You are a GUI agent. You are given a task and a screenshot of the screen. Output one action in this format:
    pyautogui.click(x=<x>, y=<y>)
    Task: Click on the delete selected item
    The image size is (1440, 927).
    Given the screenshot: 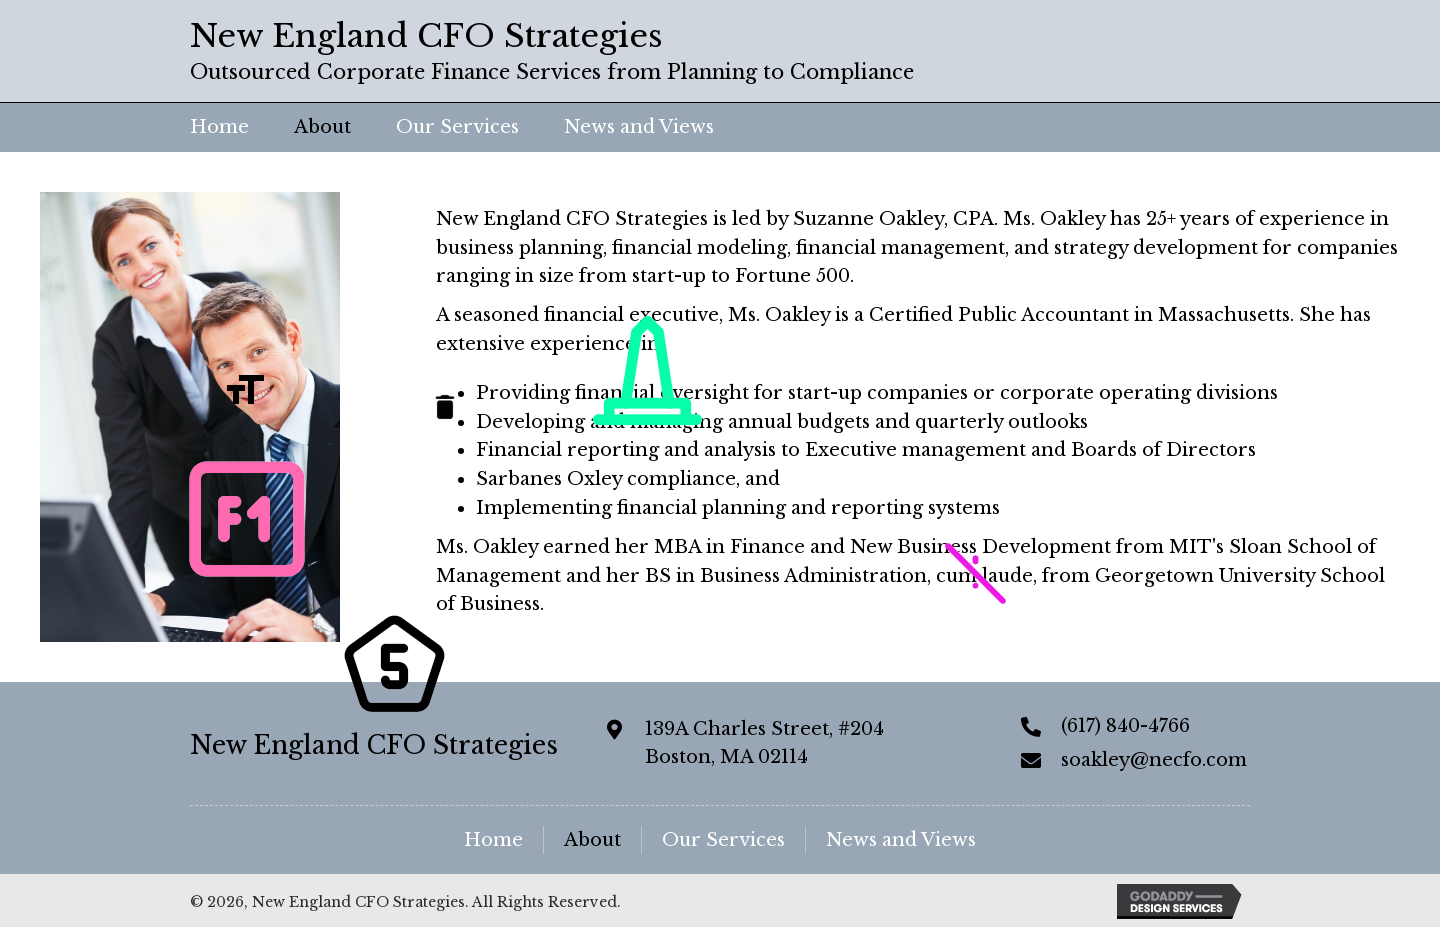 What is the action you would take?
    pyautogui.click(x=445, y=407)
    